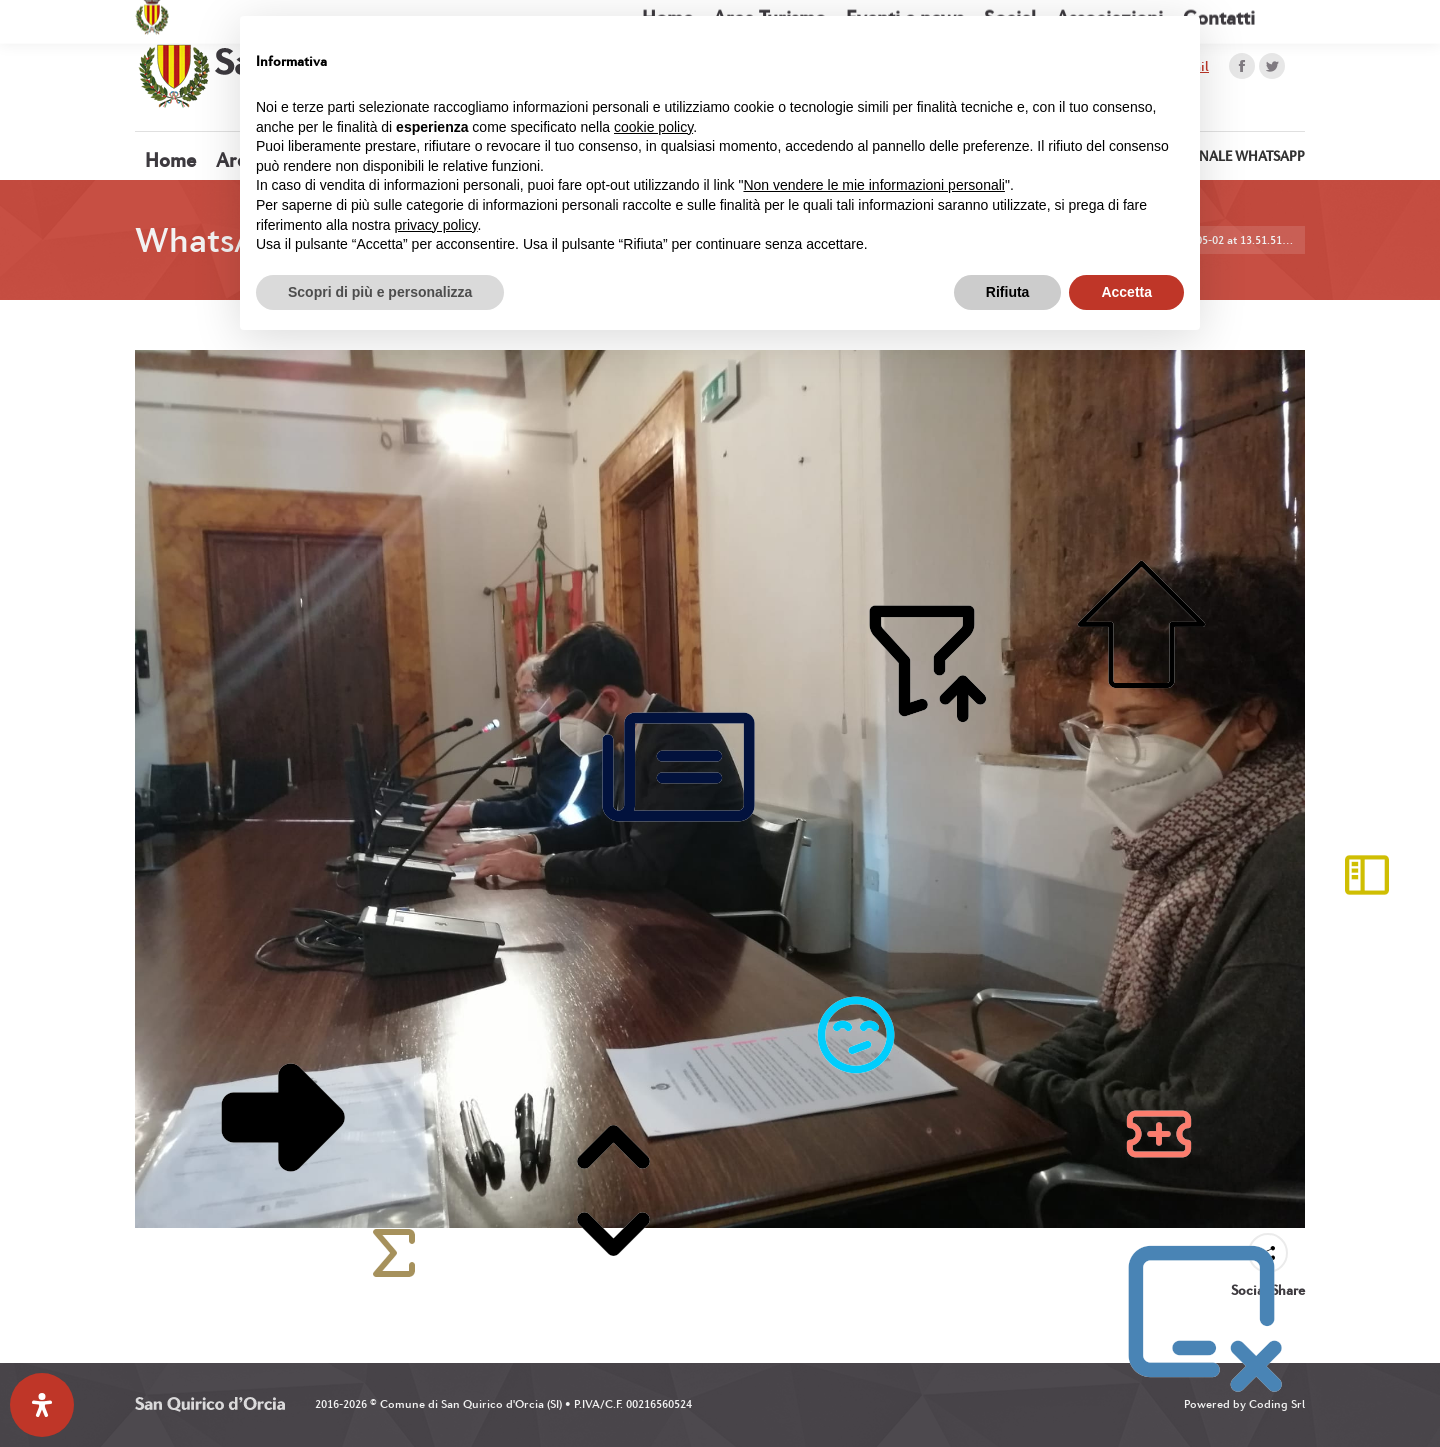 The width and height of the screenshot is (1440, 1447). Describe the element at coordinates (284, 1117) in the screenshot. I see `navigate to the next item or page` at that location.